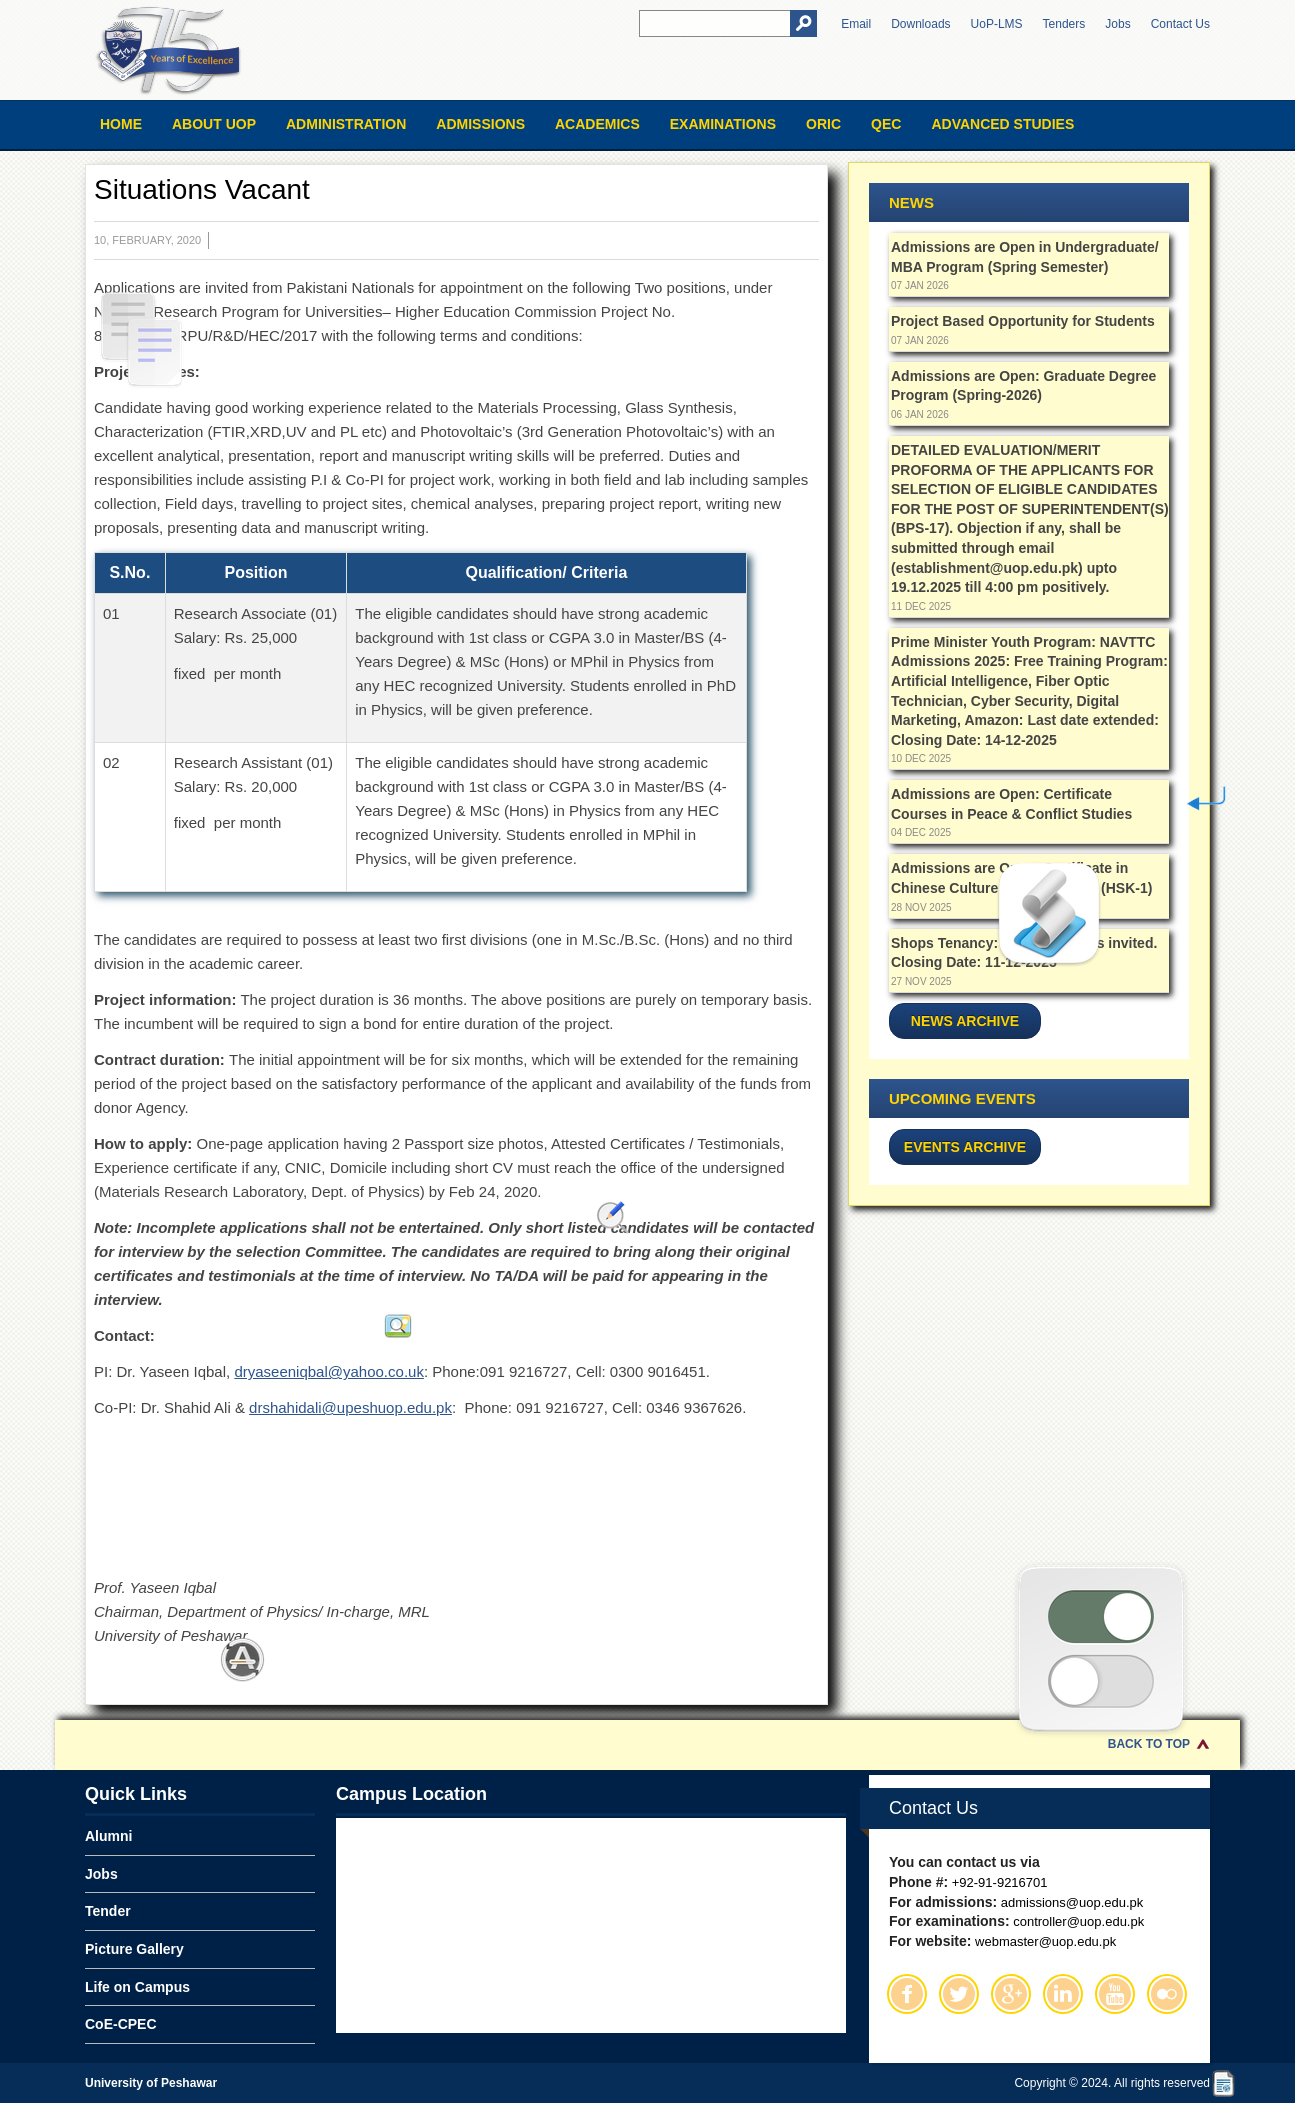 The image size is (1295, 2103). Describe the element at coordinates (398, 1326) in the screenshot. I see `open image viewer application` at that location.